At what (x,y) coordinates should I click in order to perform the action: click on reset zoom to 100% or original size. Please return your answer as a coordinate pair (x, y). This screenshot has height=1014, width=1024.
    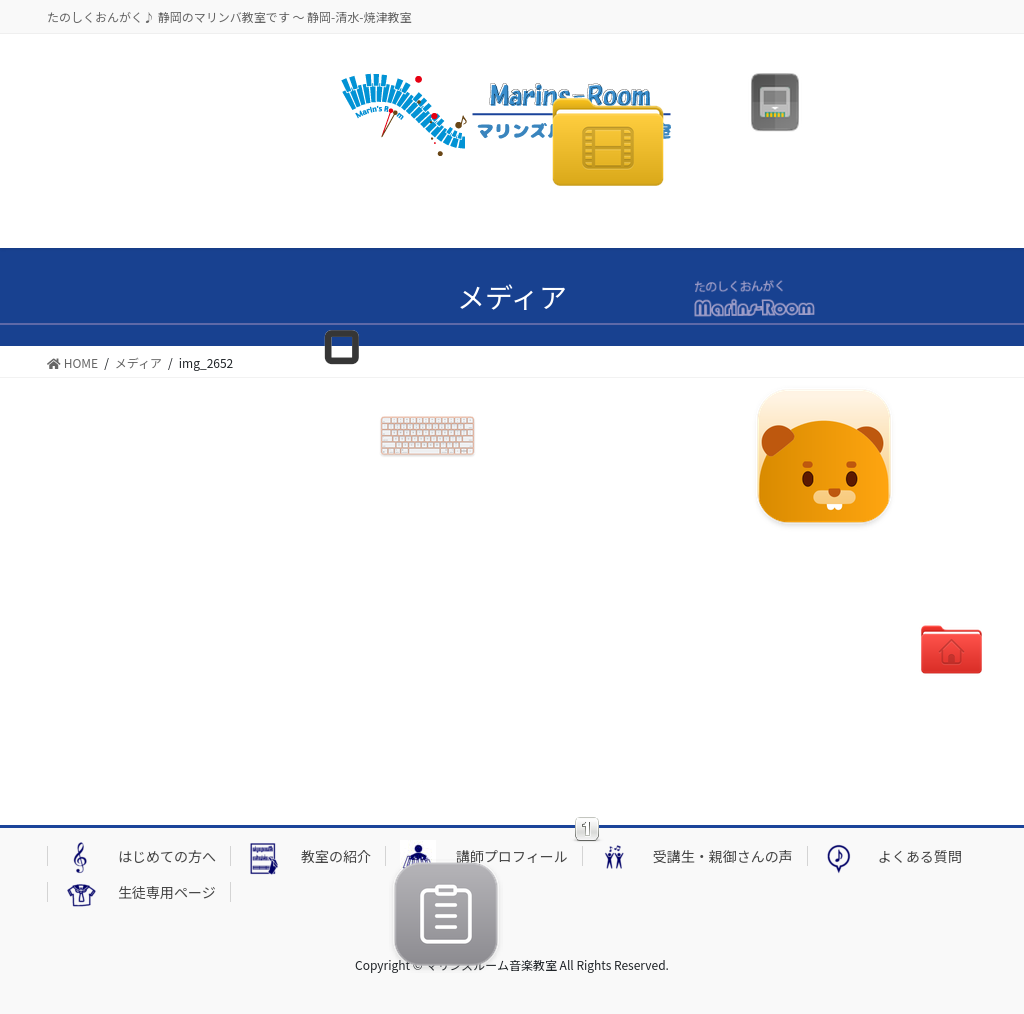
    Looking at the image, I should click on (587, 828).